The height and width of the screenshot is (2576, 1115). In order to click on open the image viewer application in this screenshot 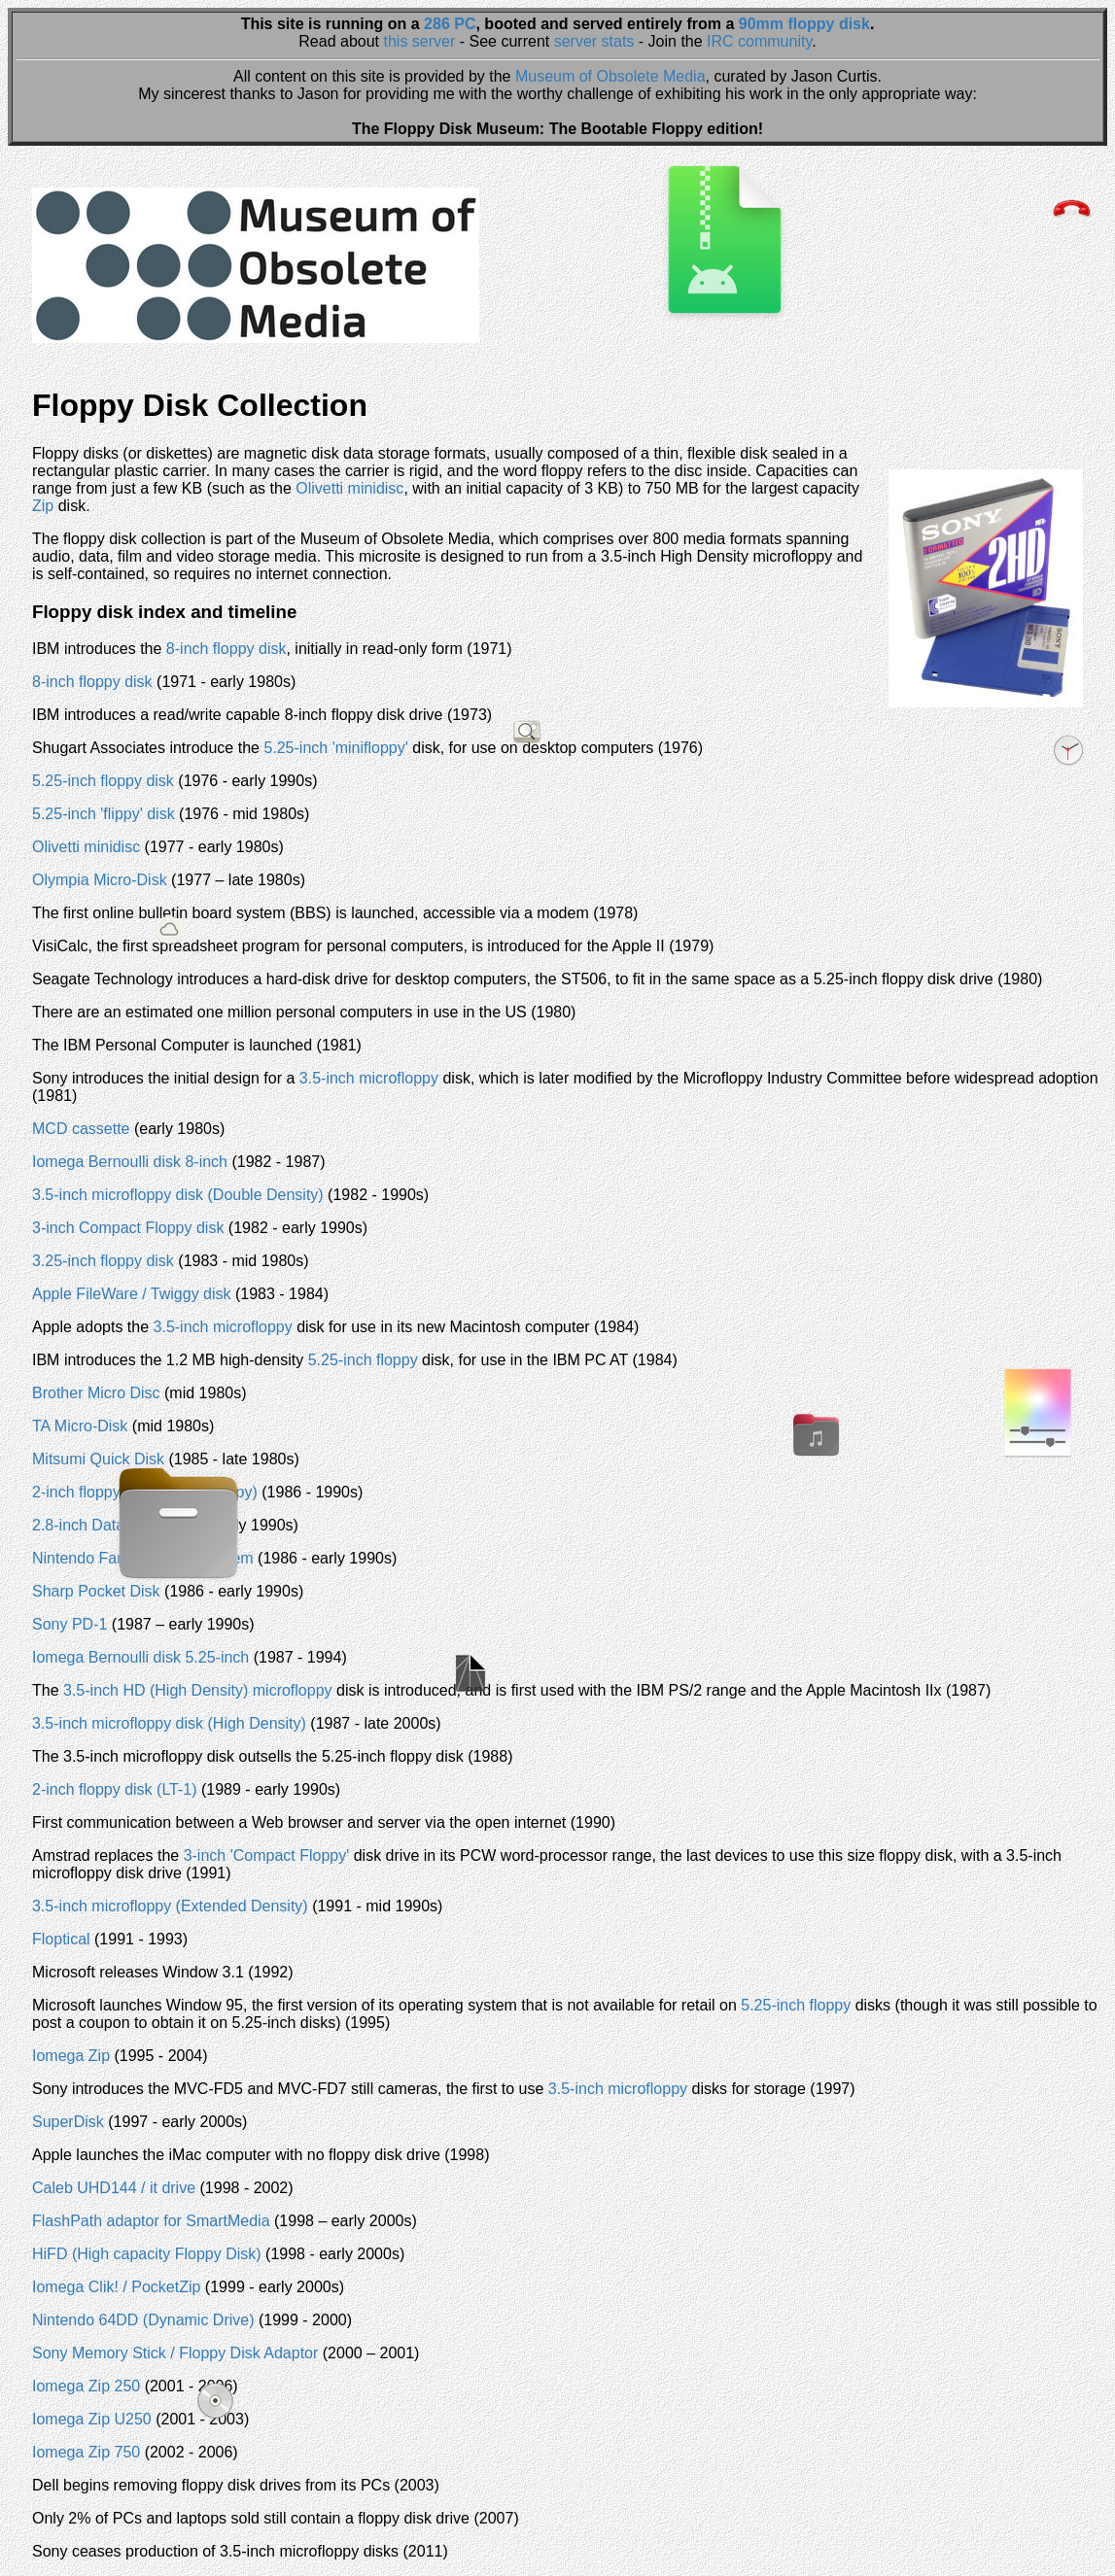, I will do `click(527, 732)`.